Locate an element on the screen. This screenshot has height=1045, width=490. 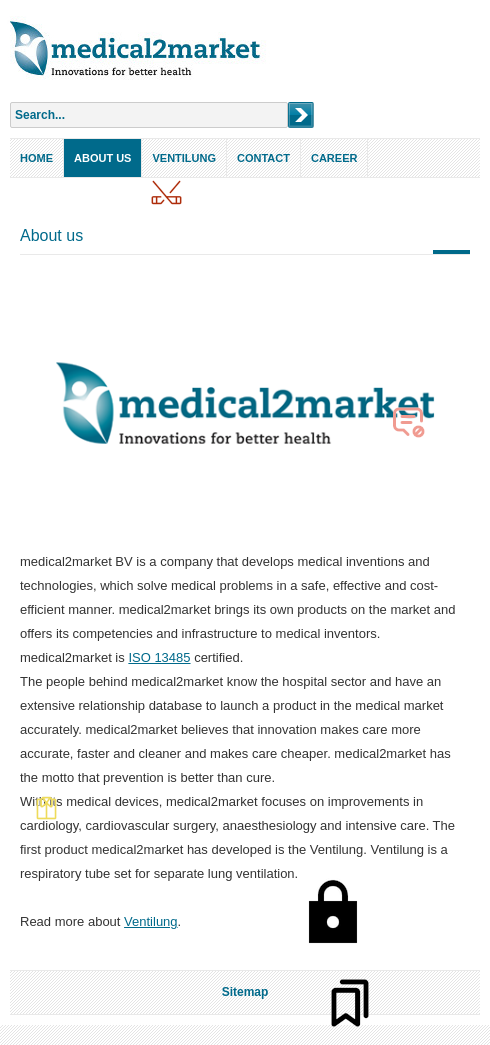
view your saved bookmarks is located at coordinates (350, 1003).